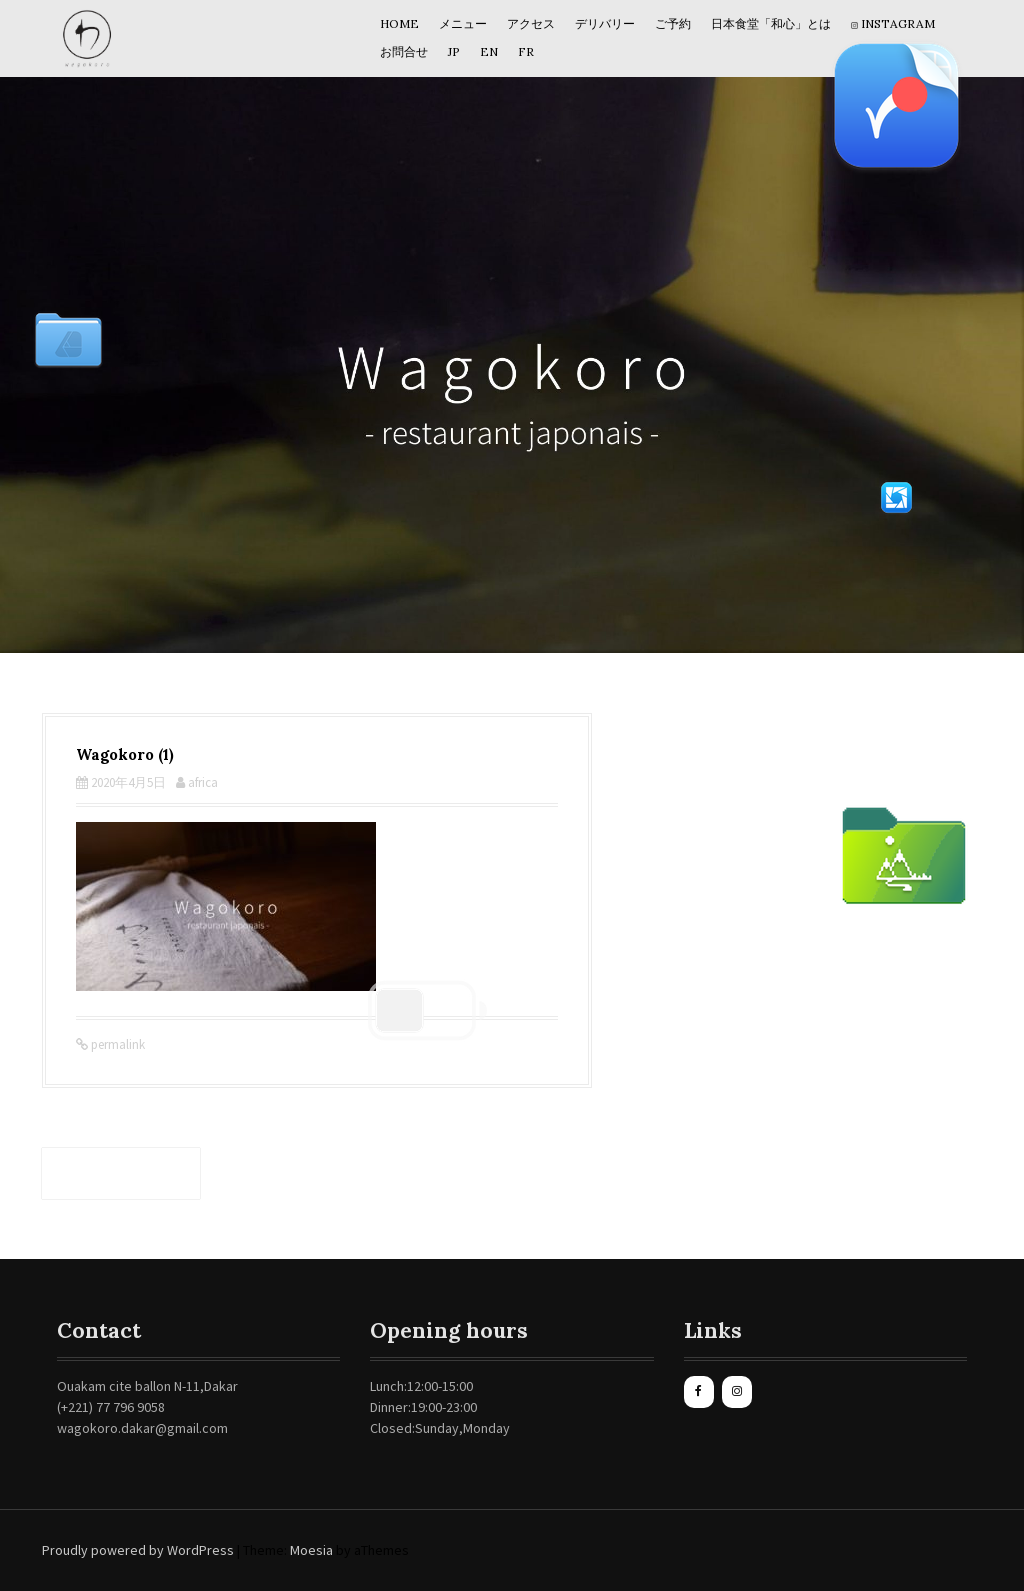 The width and height of the screenshot is (1024, 1591). I want to click on open desktop animation preferences, so click(896, 105).